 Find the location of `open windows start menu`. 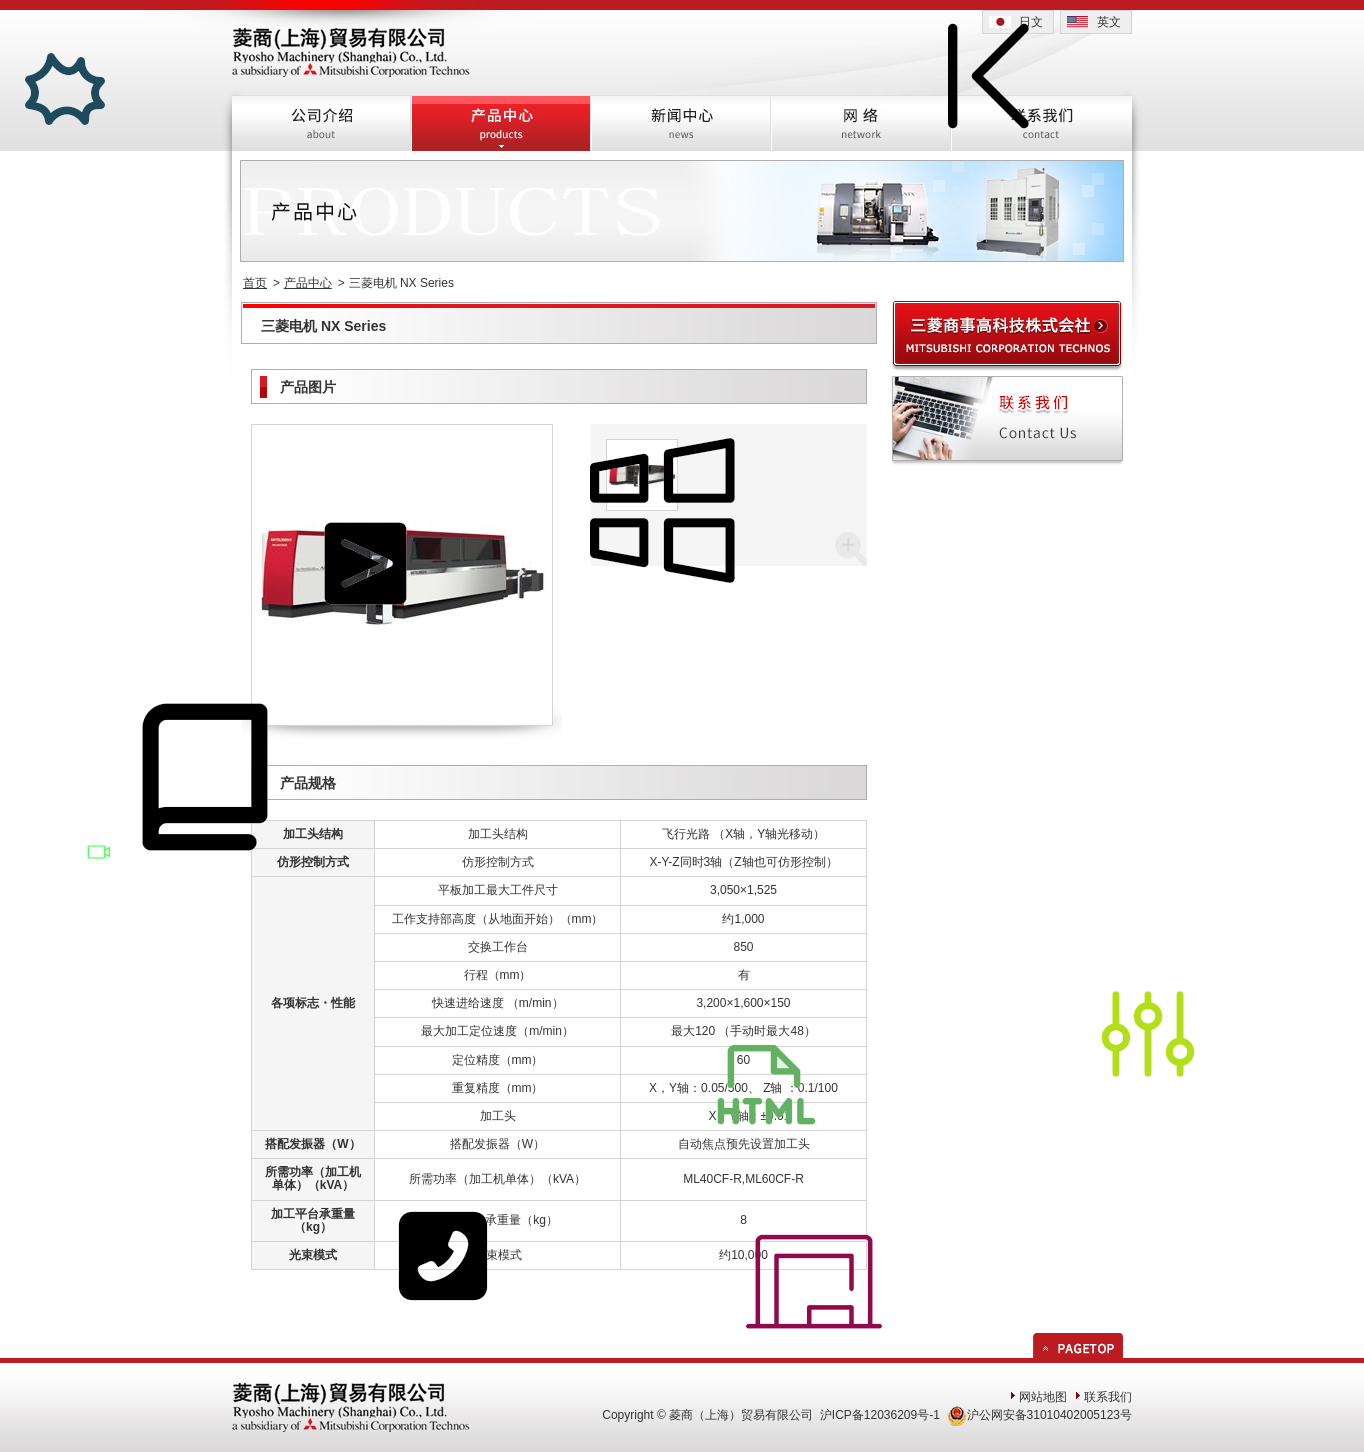

open windows start menu is located at coordinates (668, 510).